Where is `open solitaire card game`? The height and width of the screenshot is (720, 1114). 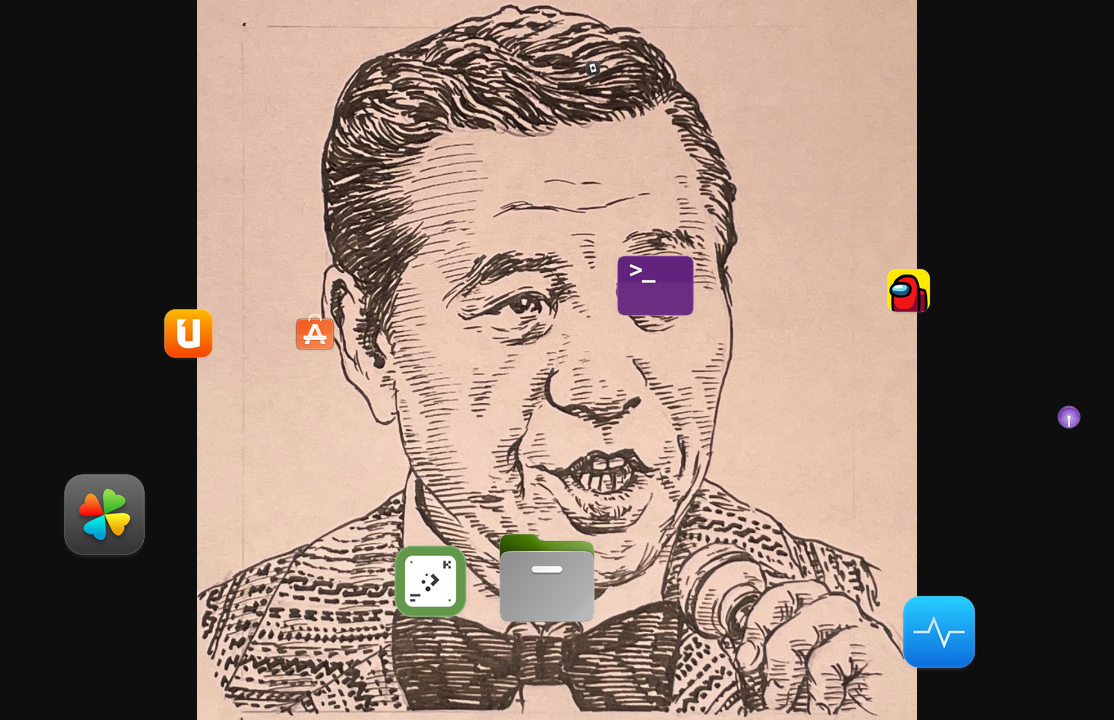
open solitaire card game is located at coordinates (593, 68).